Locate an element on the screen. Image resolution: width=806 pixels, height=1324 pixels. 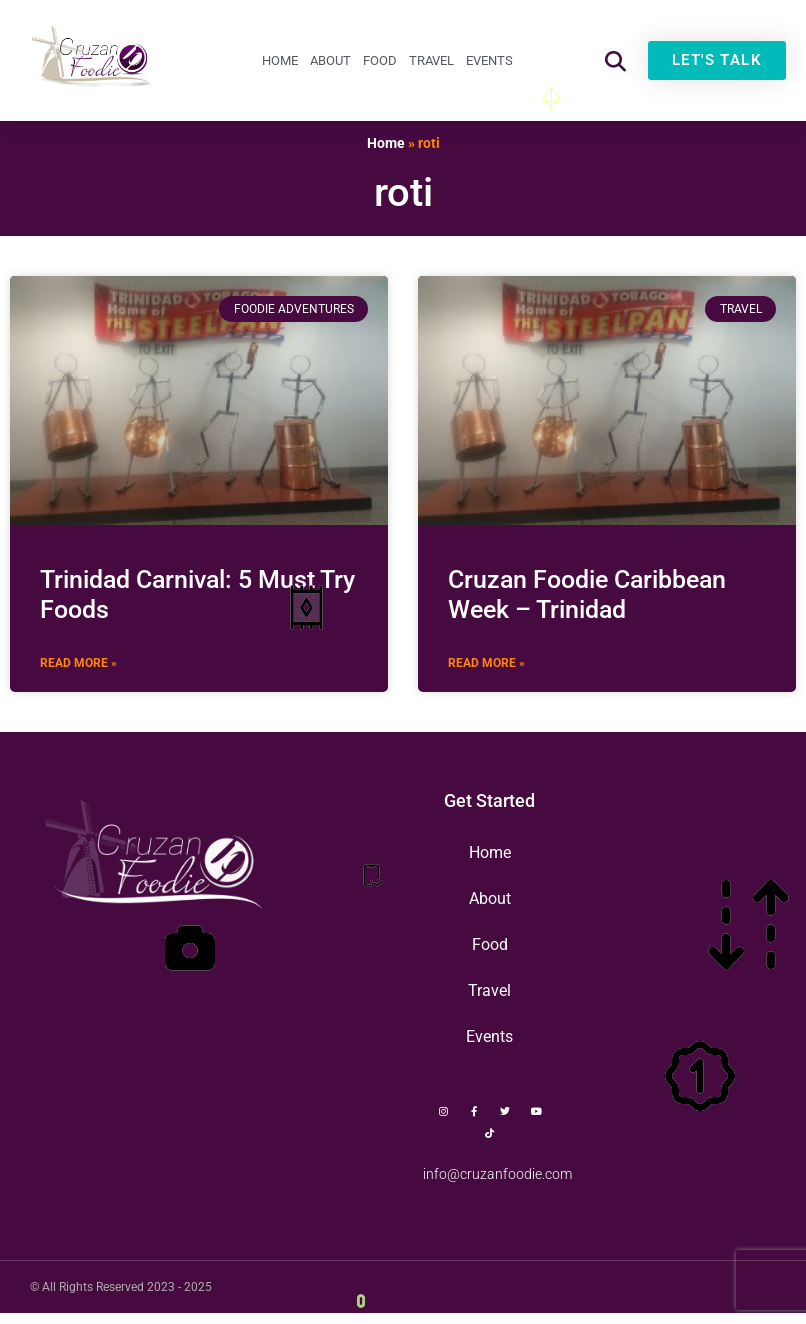
take a photo is located at coordinates (190, 948).